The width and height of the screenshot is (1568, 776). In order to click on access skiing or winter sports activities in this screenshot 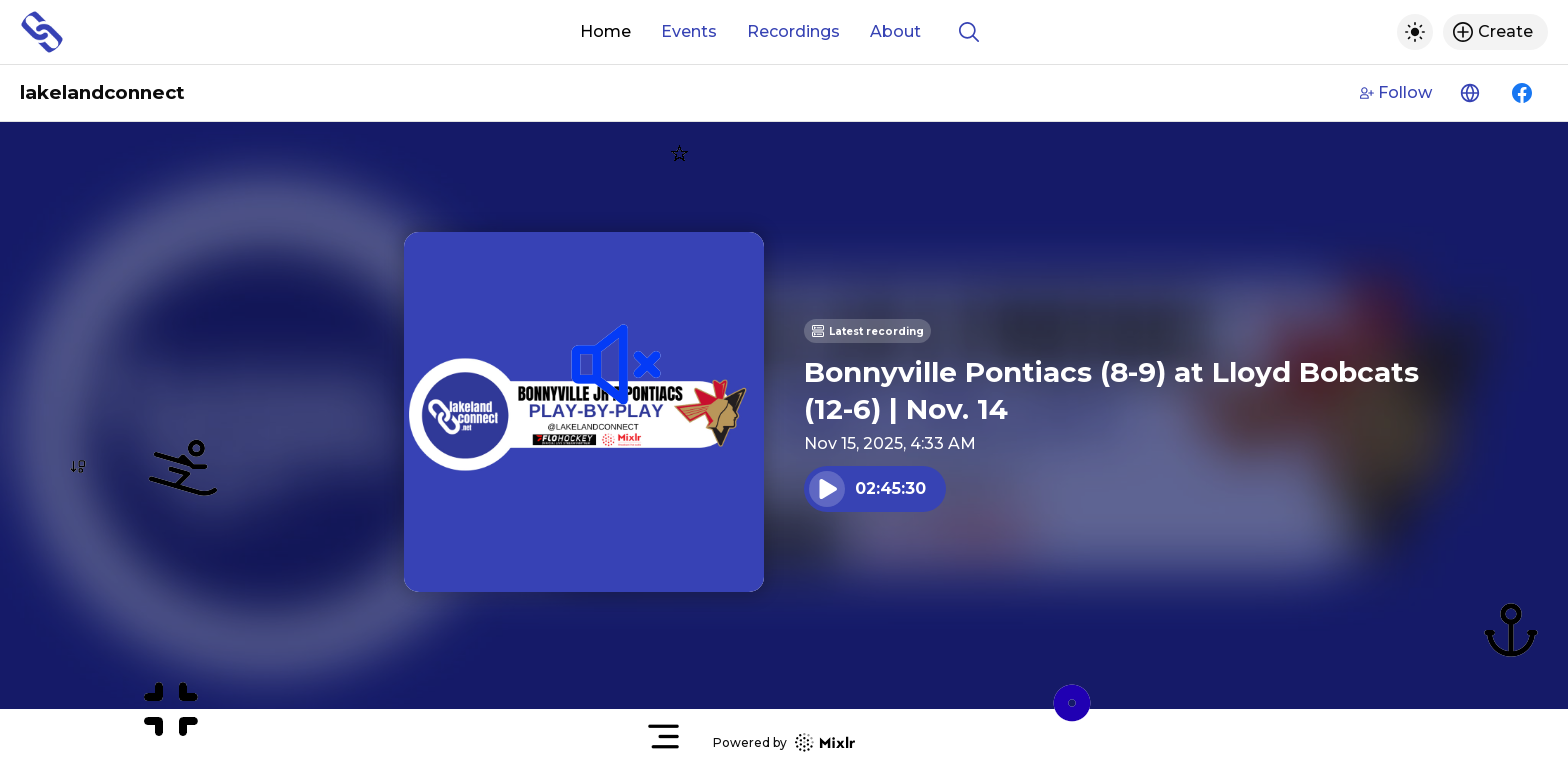, I will do `click(183, 469)`.